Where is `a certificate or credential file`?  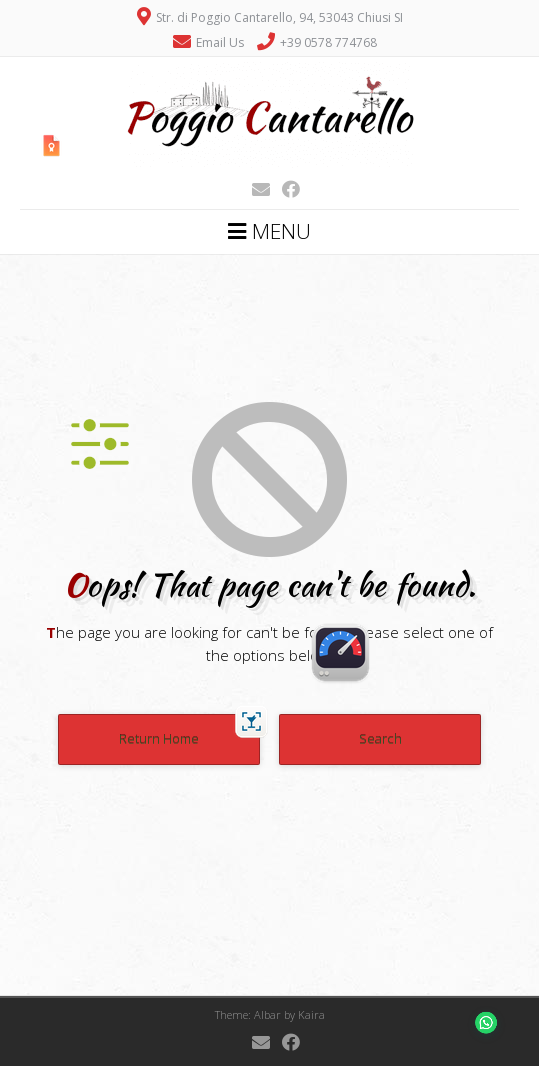
a certificate or credential file is located at coordinates (51, 145).